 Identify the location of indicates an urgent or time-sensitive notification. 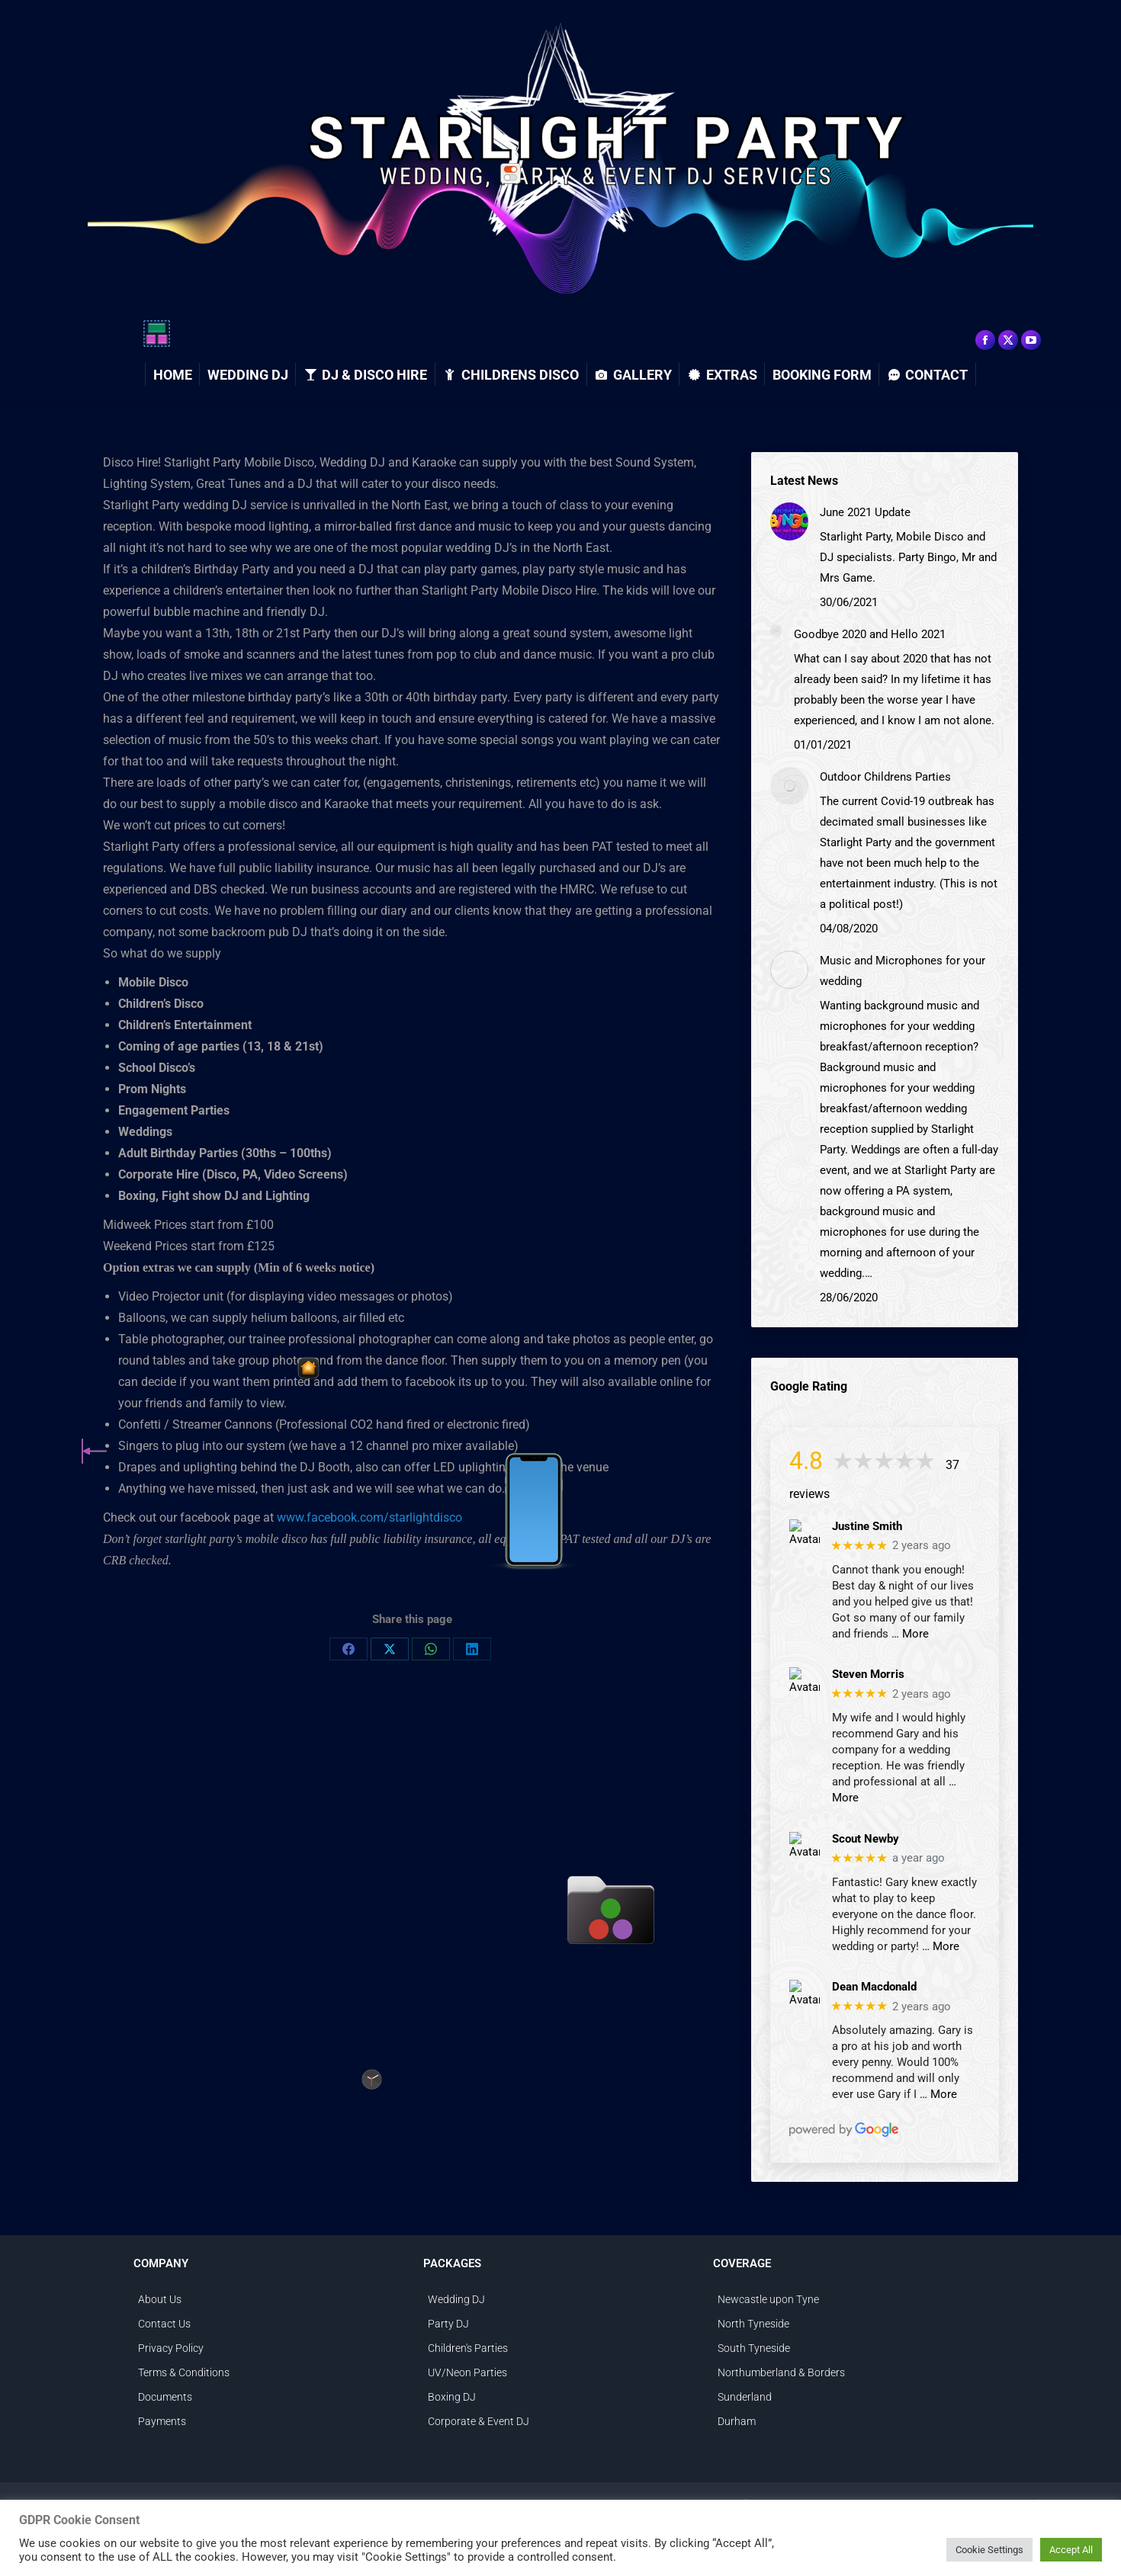
(371, 2079).